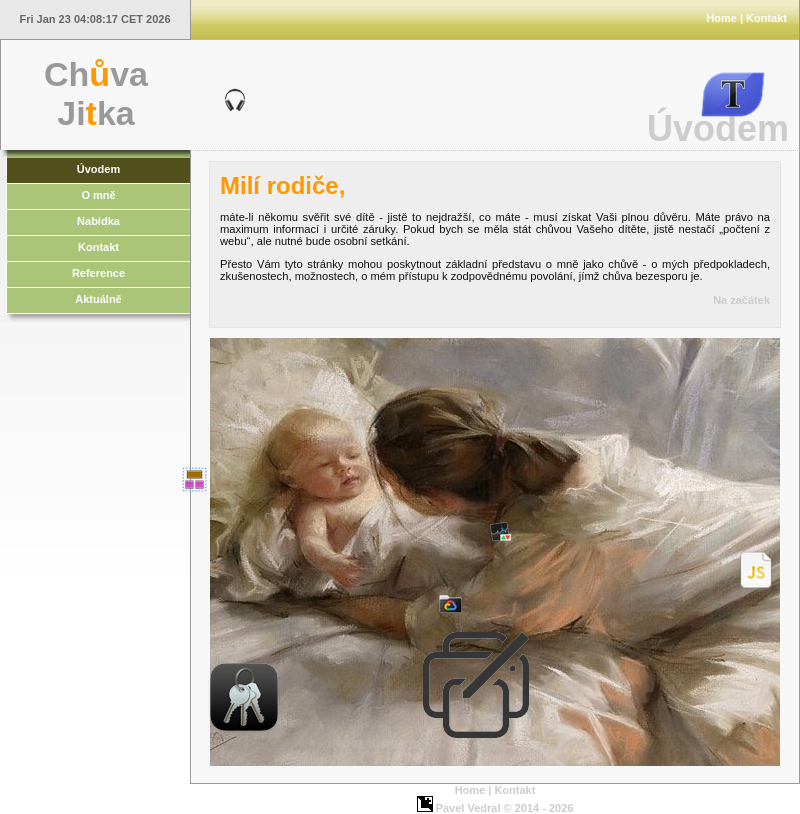 Image resolution: width=800 pixels, height=814 pixels. What do you see at coordinates (194, 479) in the screenshot?
I see `select all items in the current view` at bounding box center [194, 479].